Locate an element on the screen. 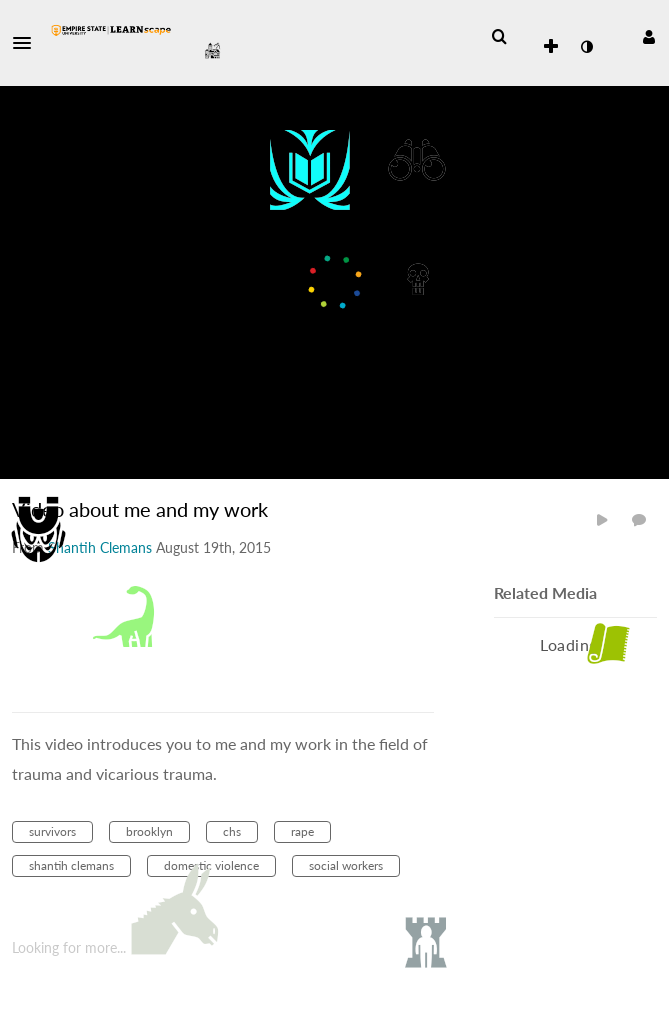  dinosaur category or prehistoric theme indicator is located at coordinates (123, 616).